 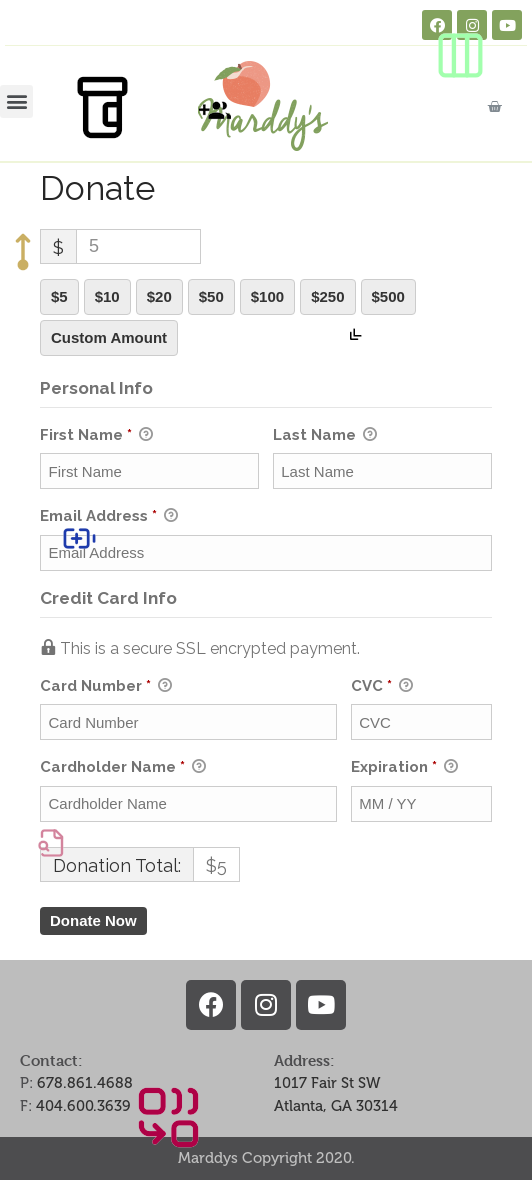 I want to click on add a new member to a group, so click(x=215, y=111).